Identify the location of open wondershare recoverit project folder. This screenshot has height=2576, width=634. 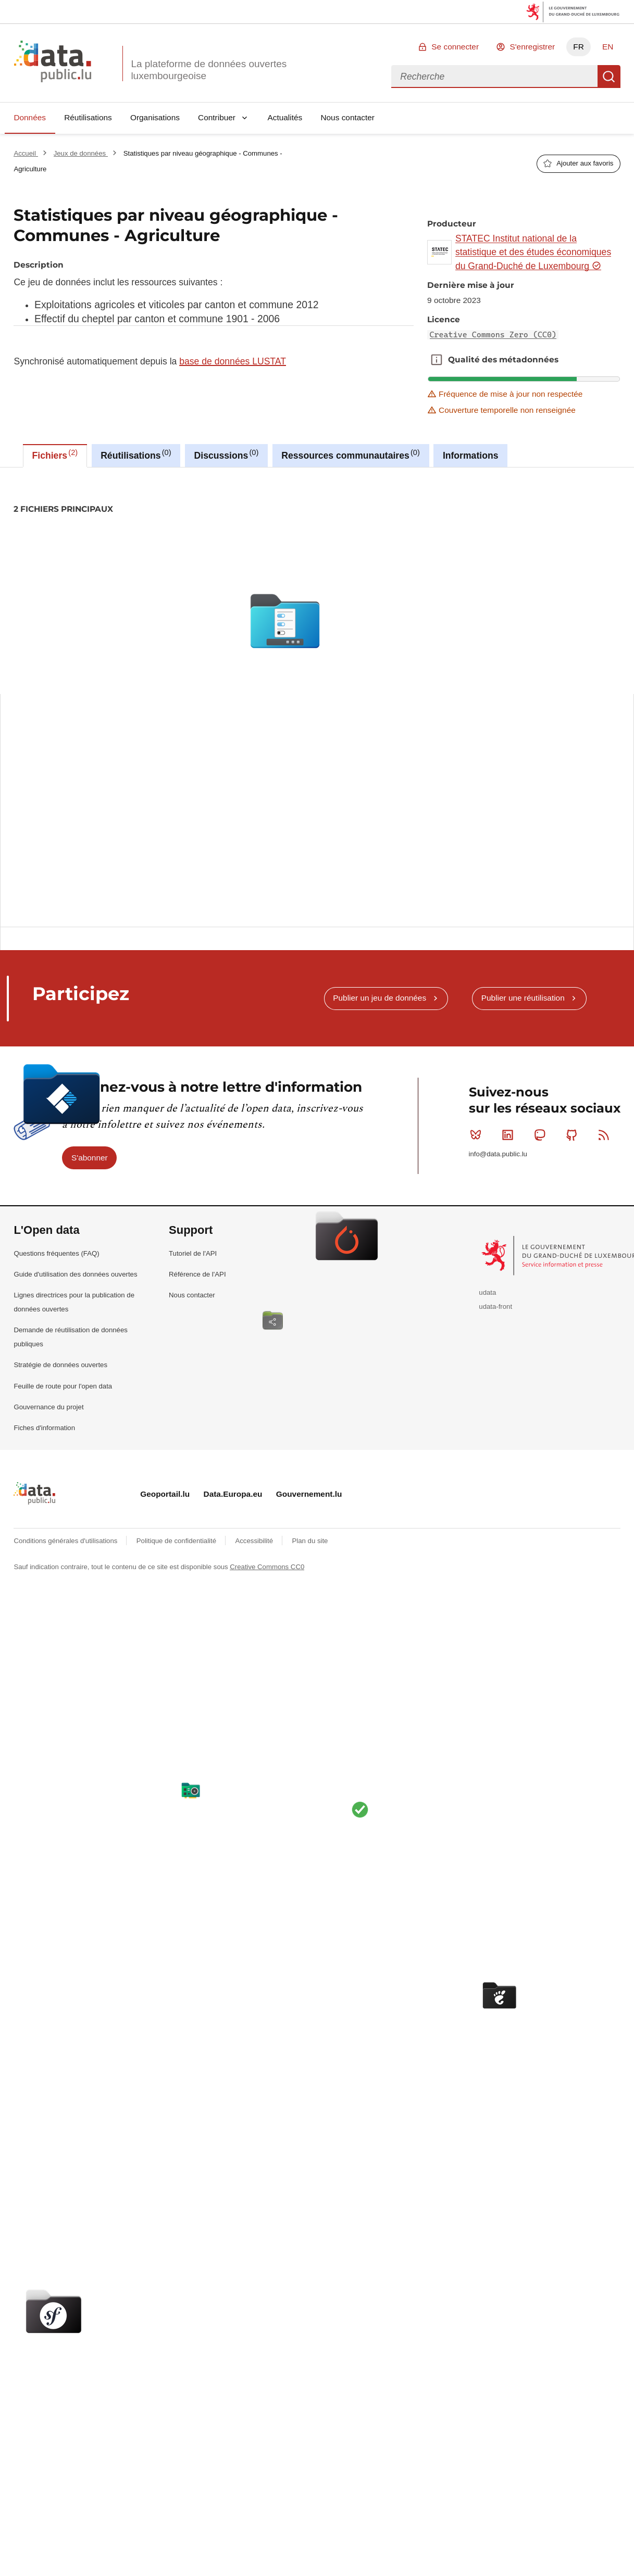
(61, 1096).